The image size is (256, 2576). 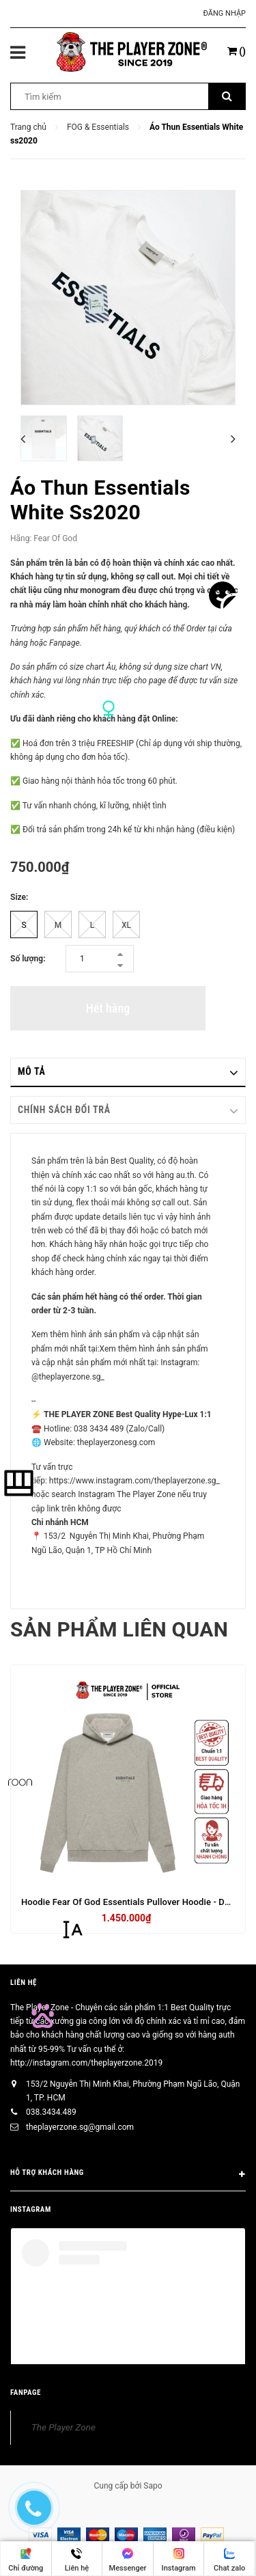 I want to click on open Baidu app, so click(x=42, y=2015).